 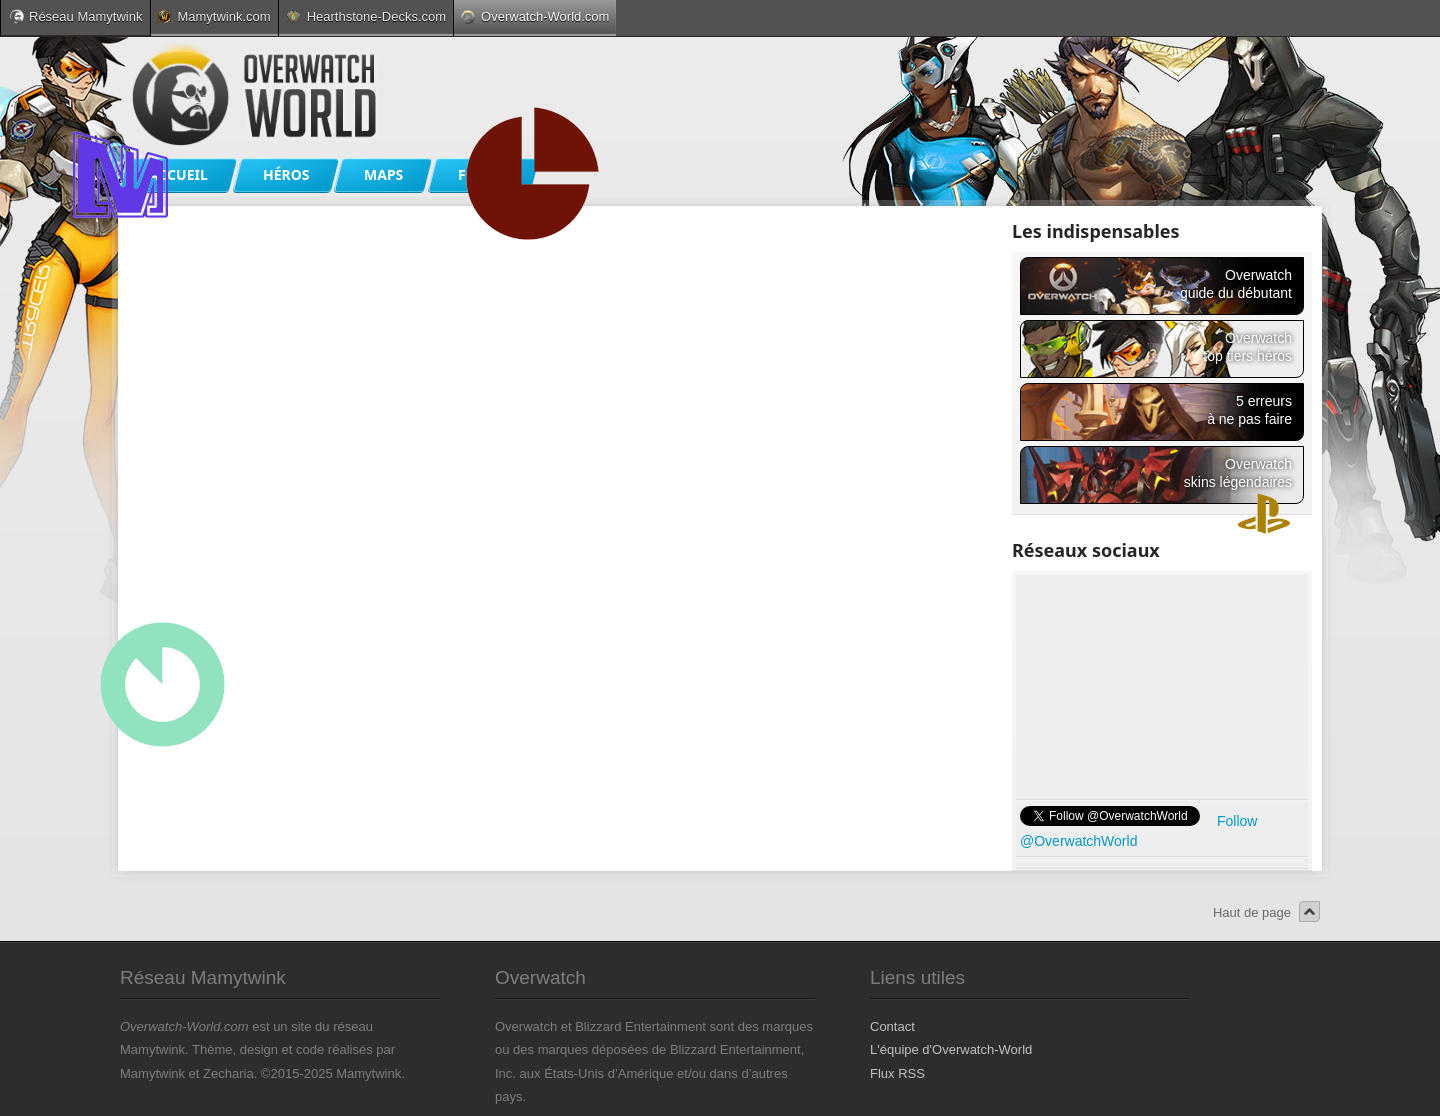 What do you see at coordinates (1264, 512) in the screenshot?
I see `playstation brand logo` at bounding box center [1264, 512].